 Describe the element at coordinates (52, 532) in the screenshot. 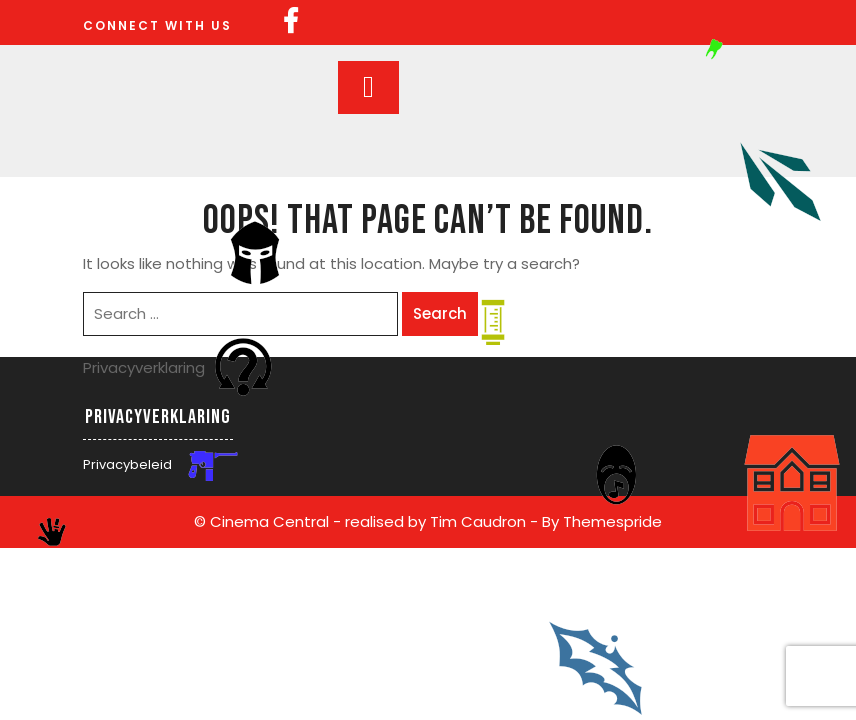

I see `view or manage jewelry inventory` at that location.